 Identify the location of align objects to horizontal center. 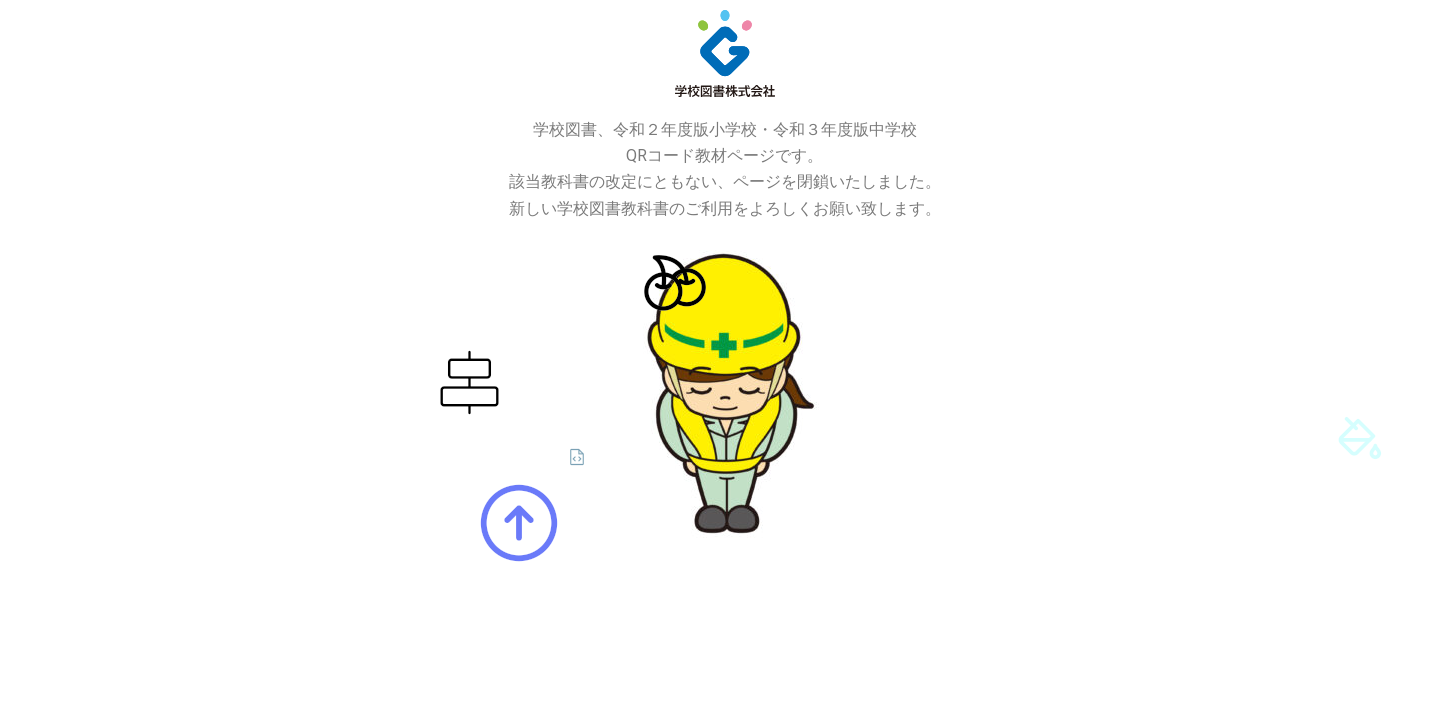
(469, 382).